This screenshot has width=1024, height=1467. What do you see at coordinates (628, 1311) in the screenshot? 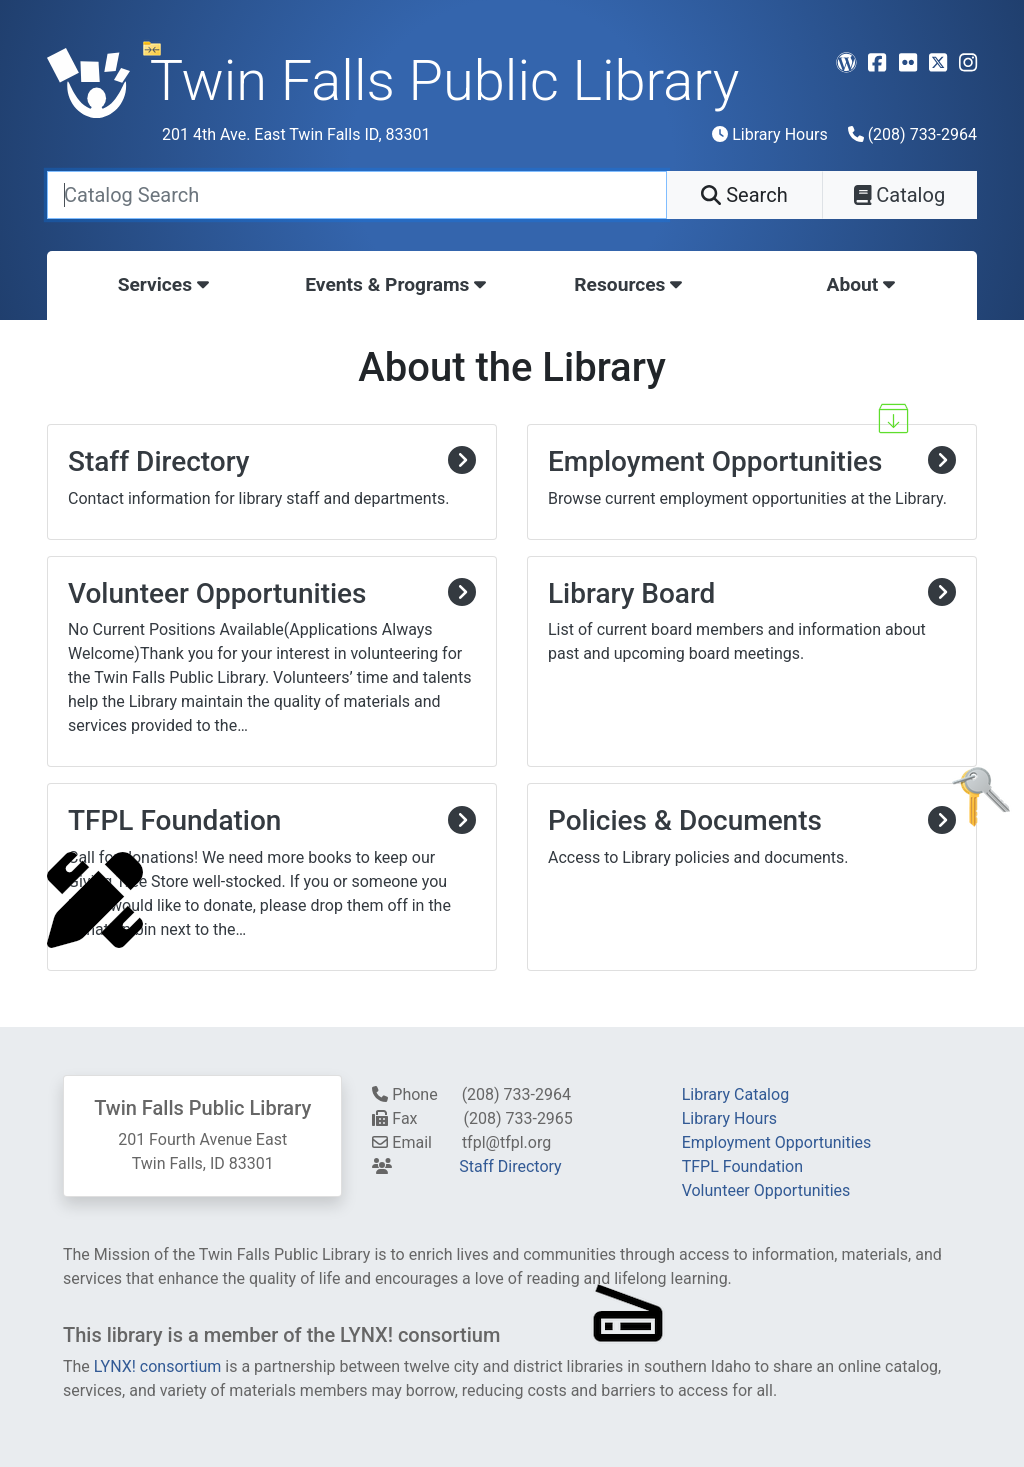
I see `scan a document or image` at bounding box center [628, 1311].